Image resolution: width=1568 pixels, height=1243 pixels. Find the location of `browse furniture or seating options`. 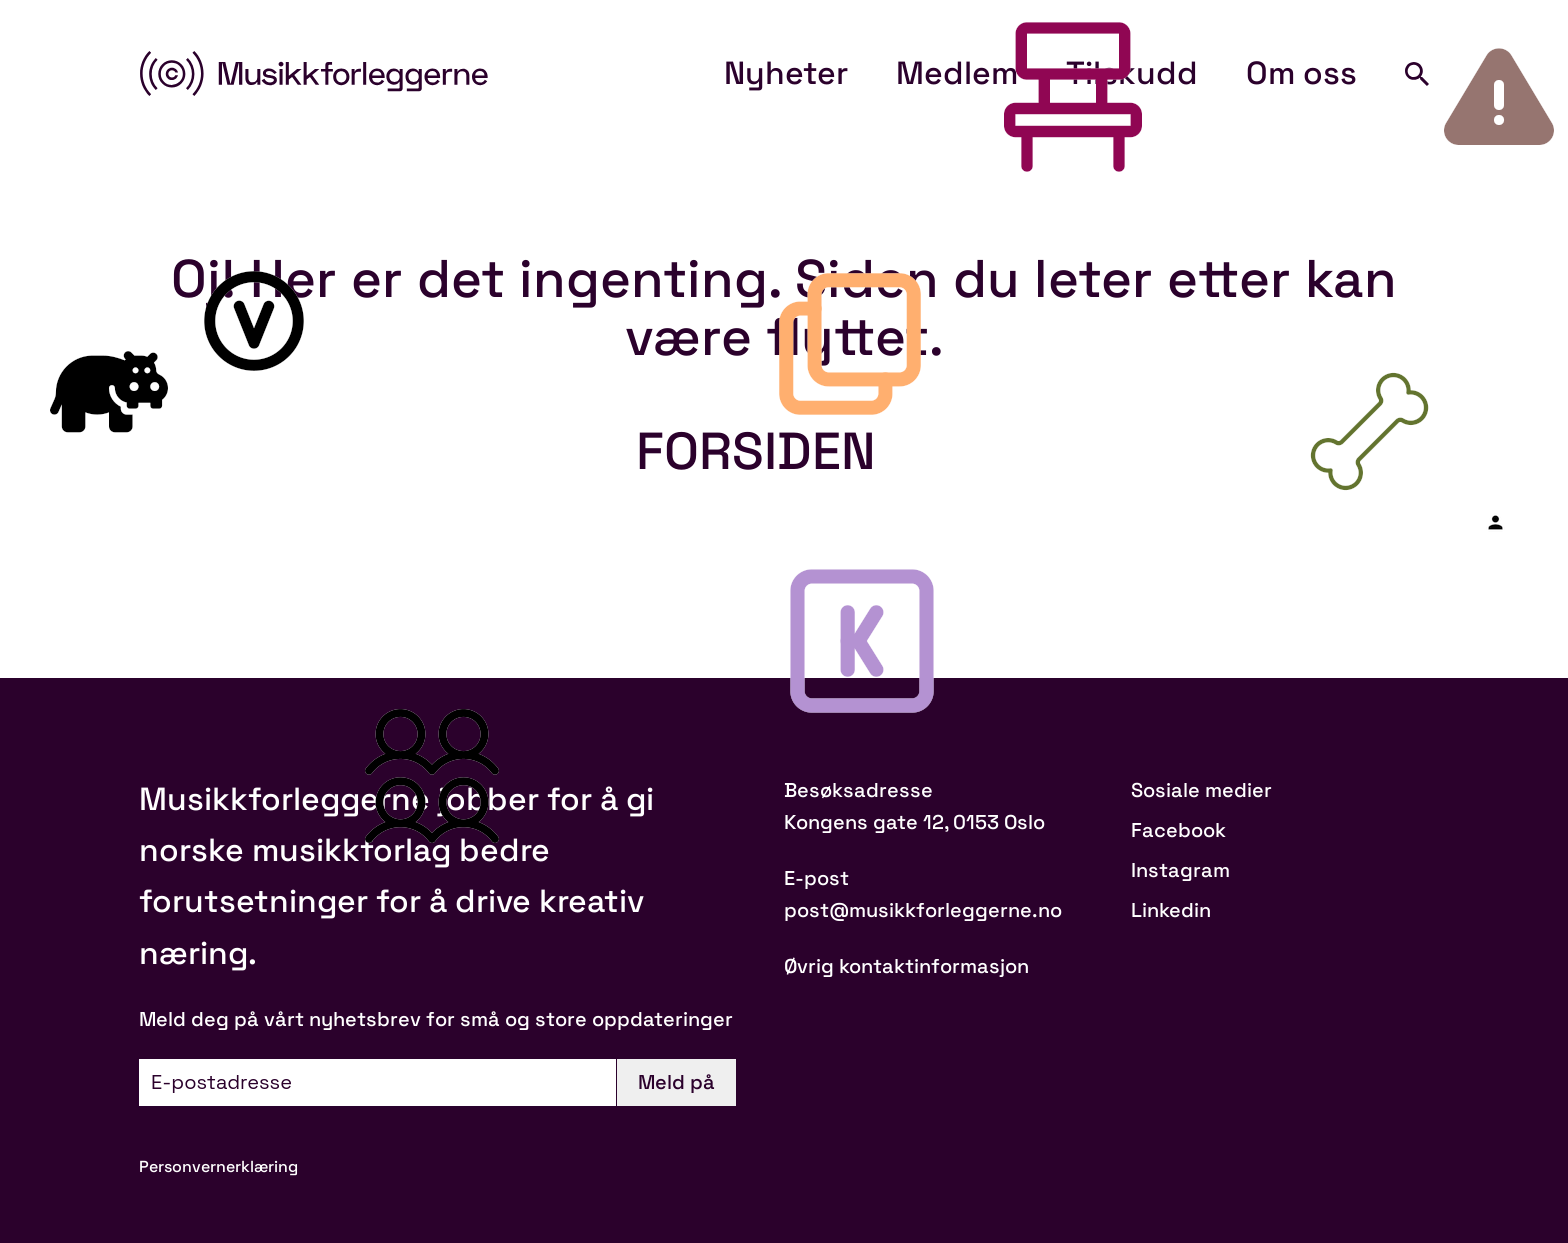

browse furniture or seating options is located at coordinates (1073, 97).